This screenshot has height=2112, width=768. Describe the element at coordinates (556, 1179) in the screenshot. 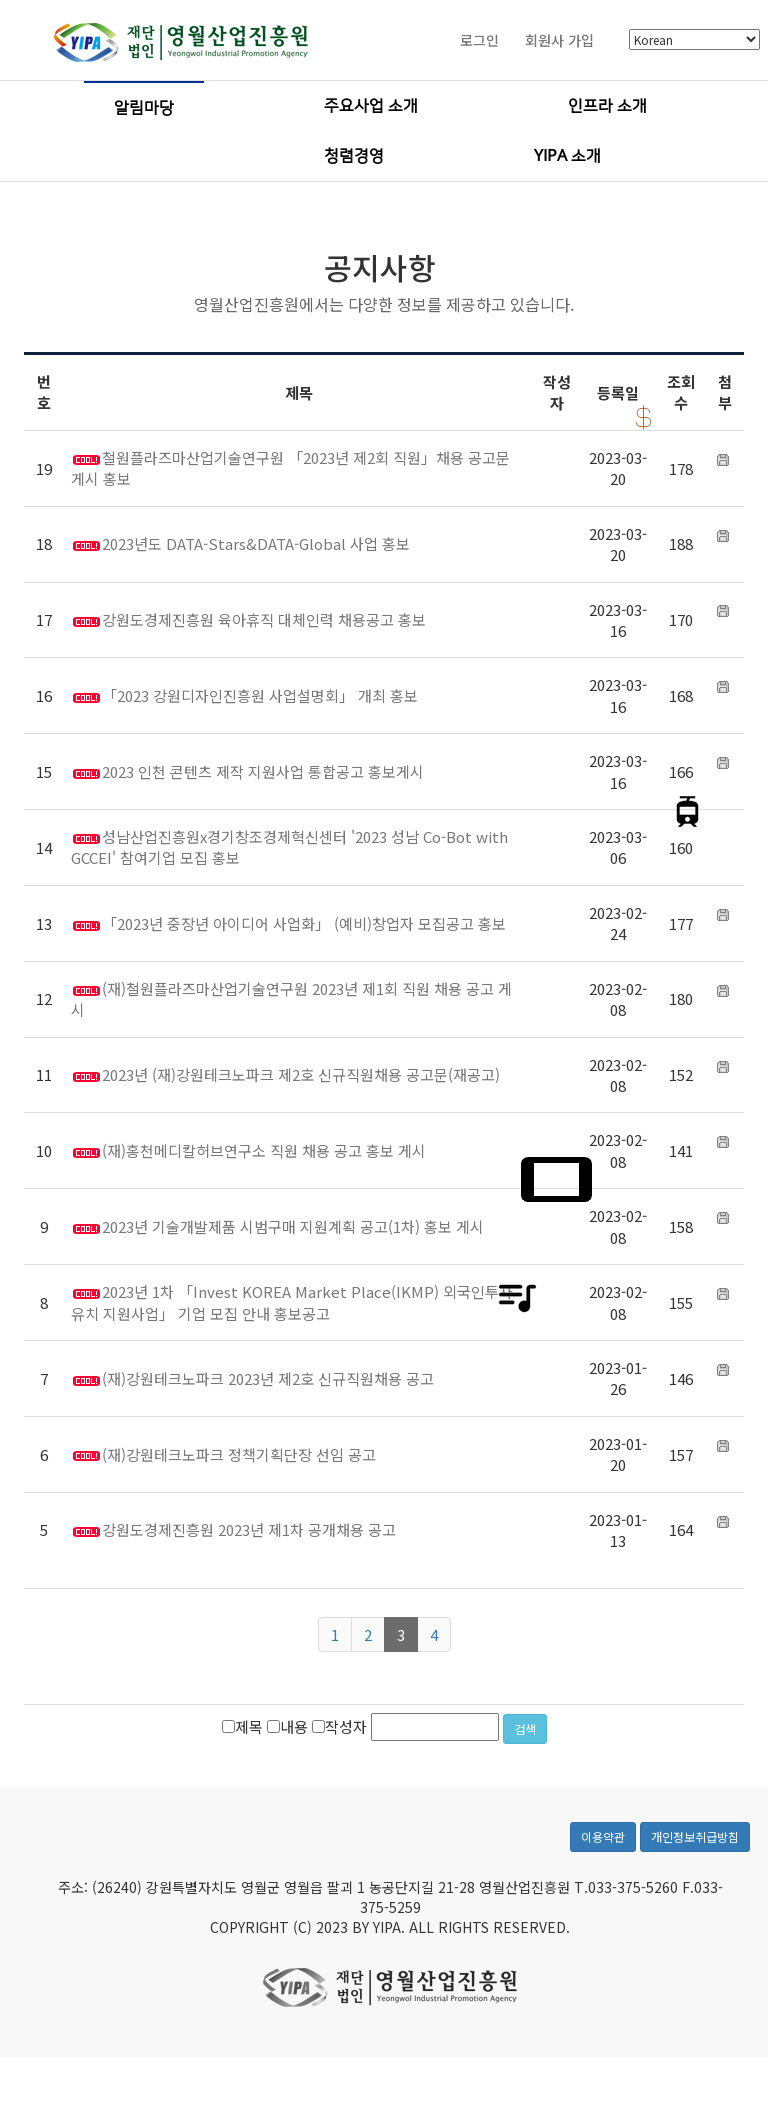

I see `rotate device to landscape orientation` at that location.